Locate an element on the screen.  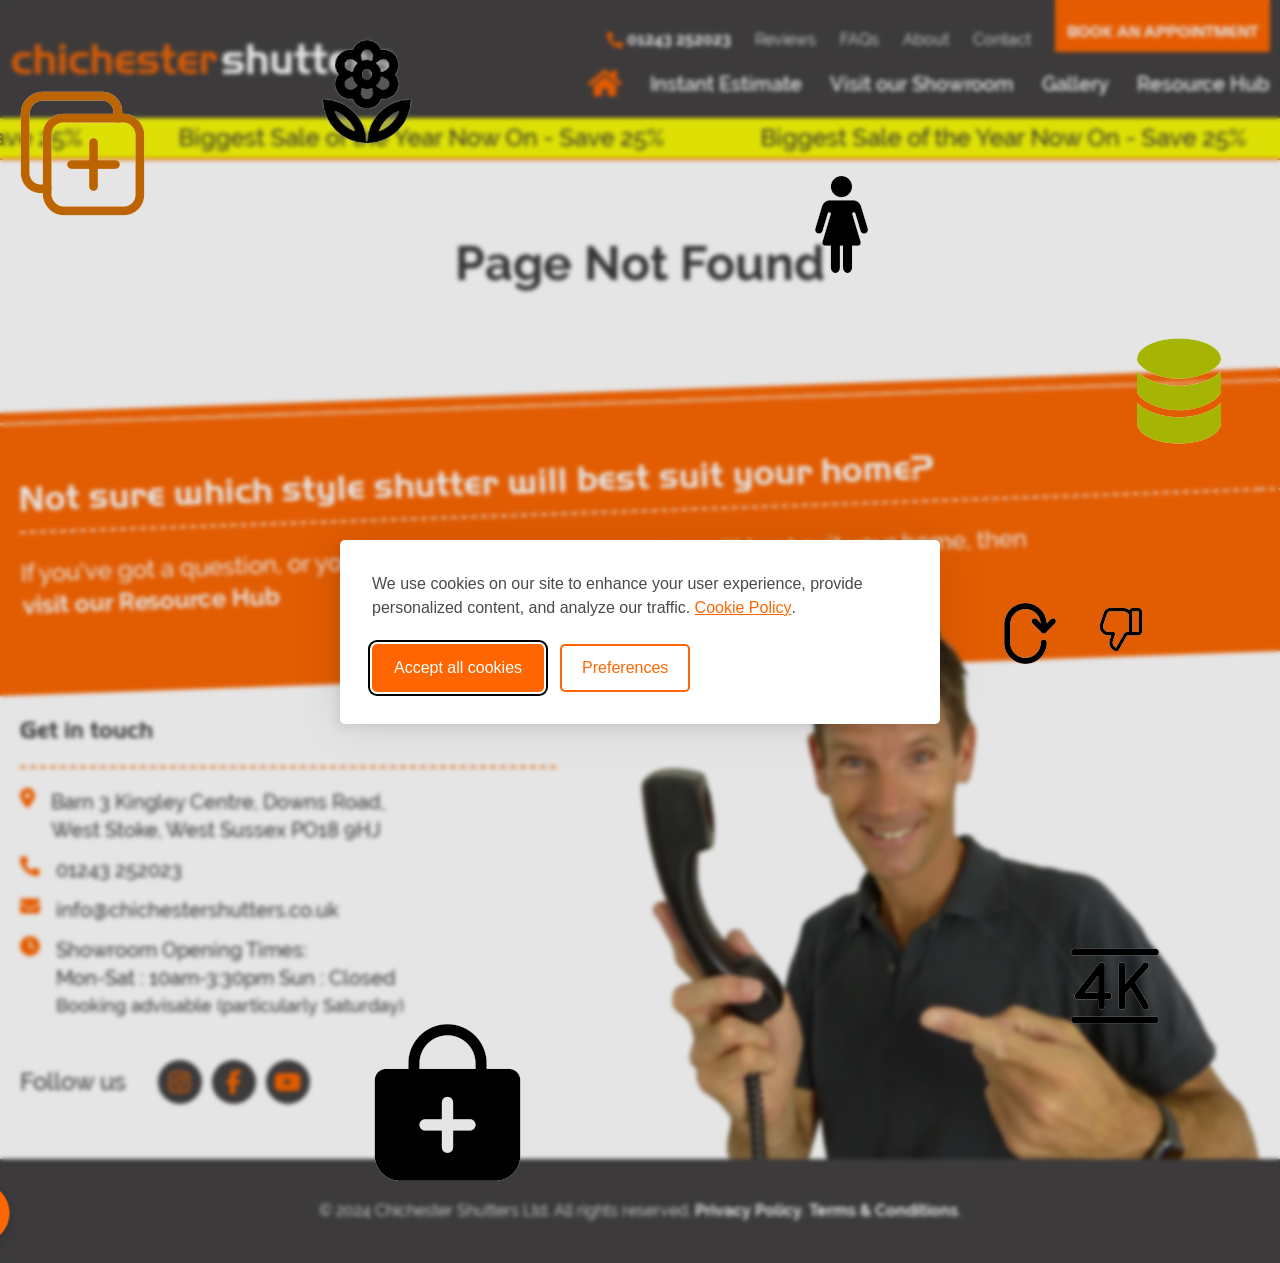
duplicate or copy an item is located at coordinates (82, 153).